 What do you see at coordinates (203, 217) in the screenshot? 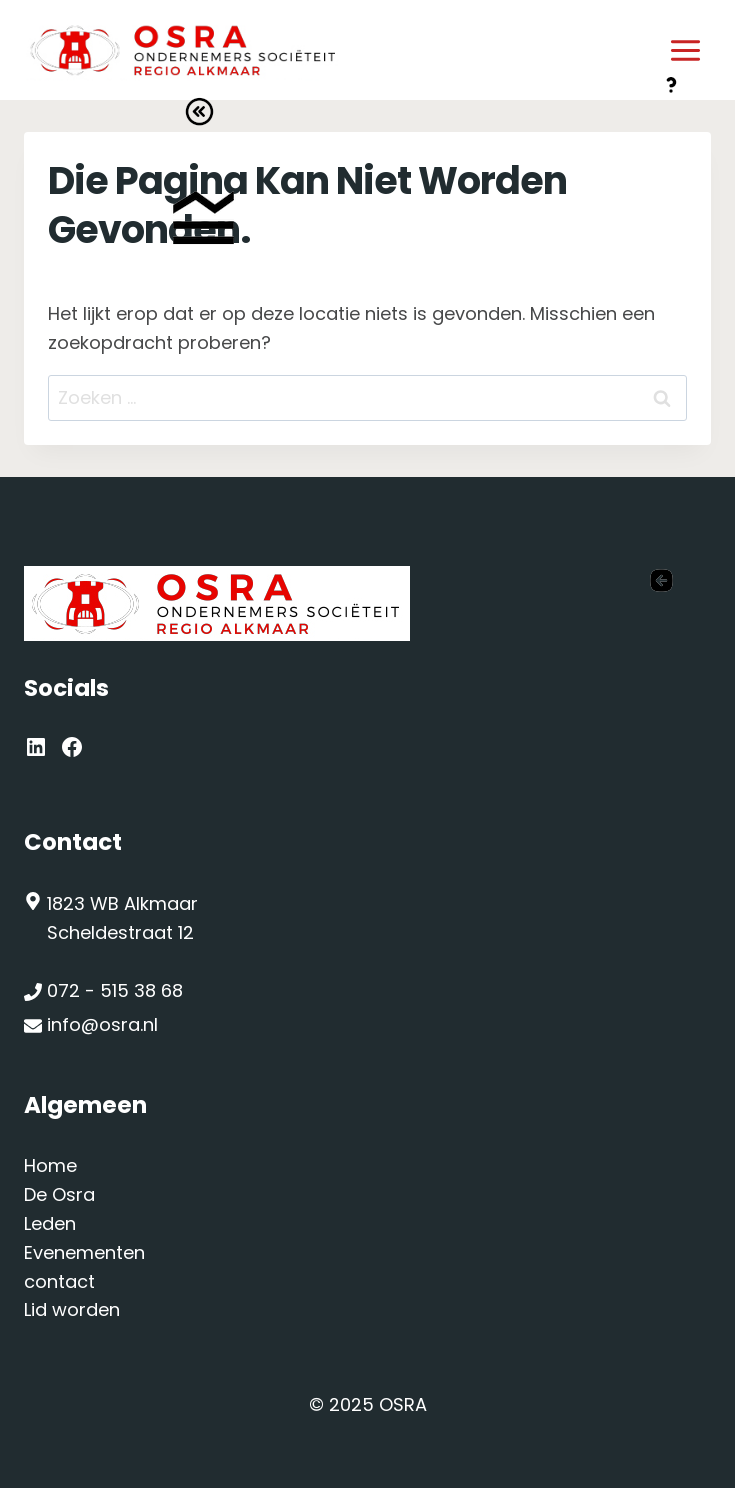
I see `toggle map legend visibility` at bounding box center [203, 217].